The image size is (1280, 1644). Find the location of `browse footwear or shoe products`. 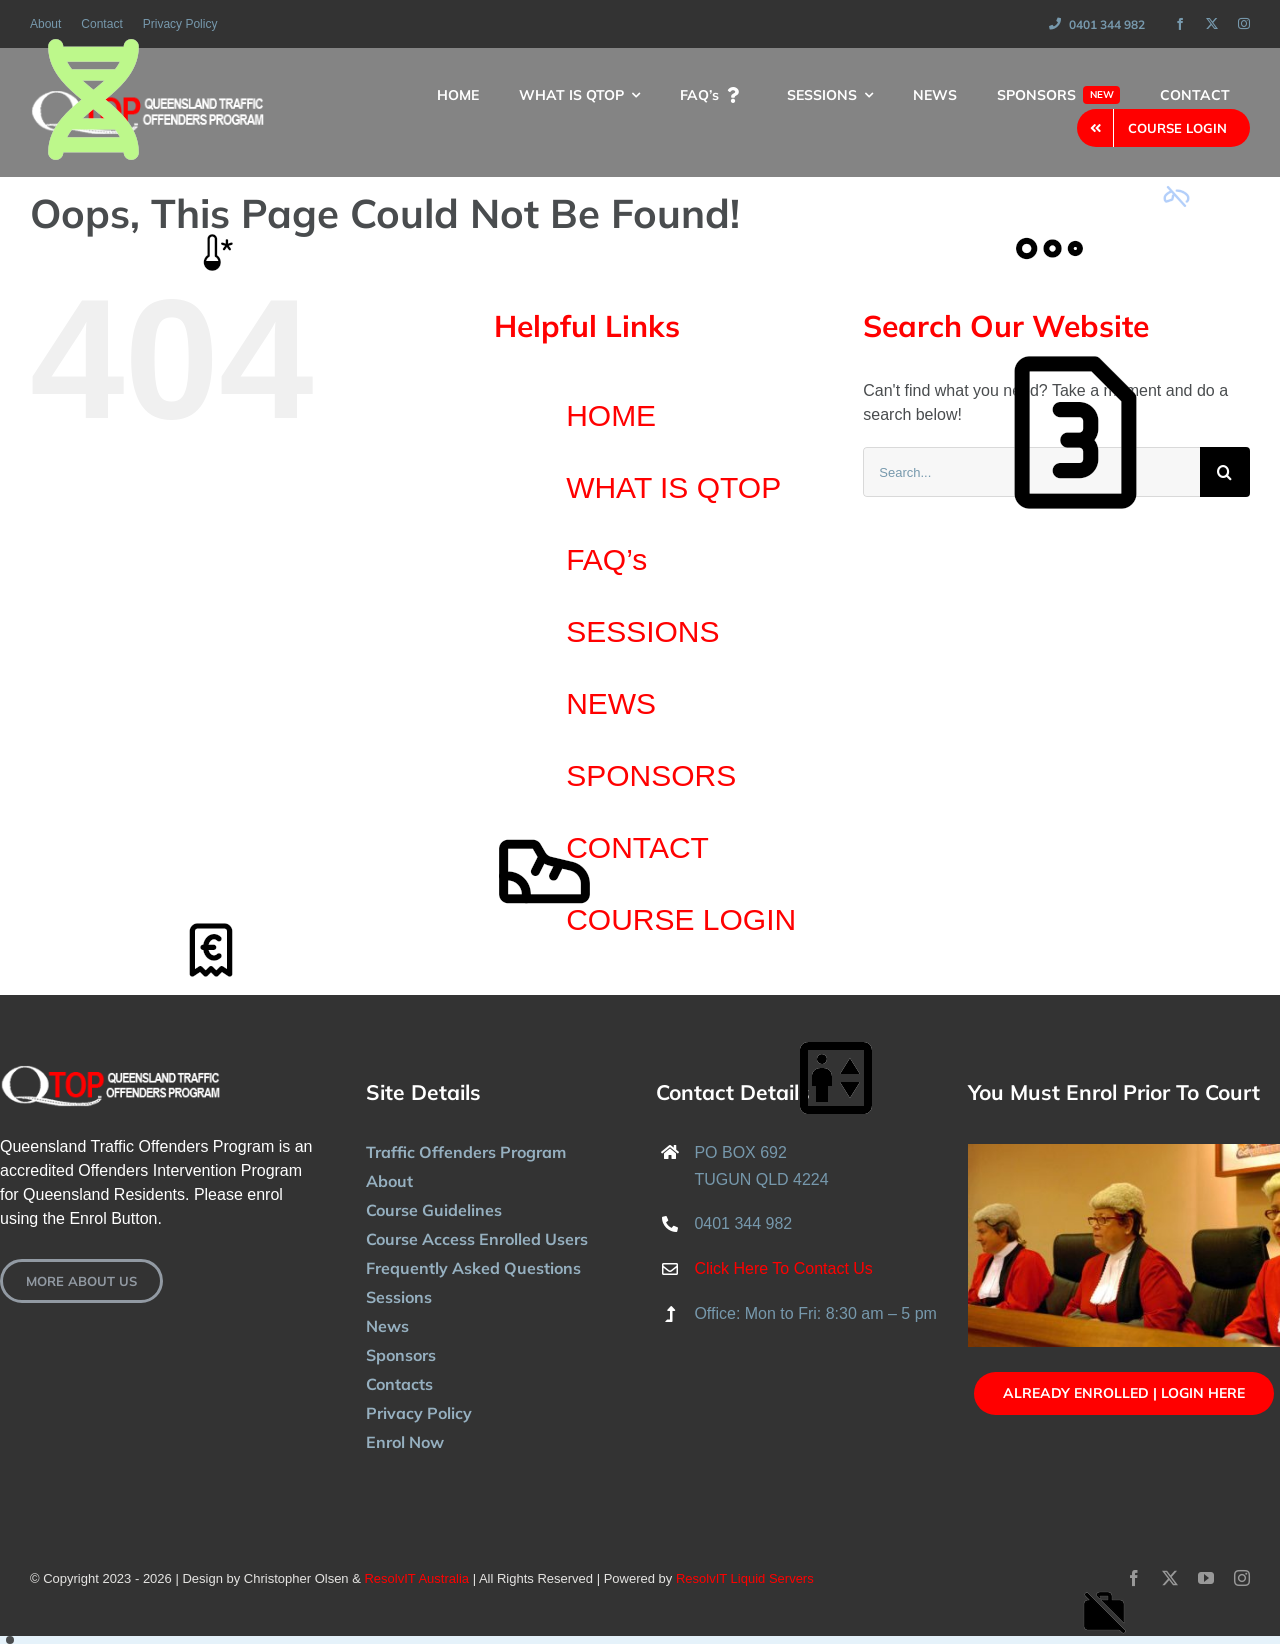

browse footwear or shoe products is located at coordinates (544, 871).